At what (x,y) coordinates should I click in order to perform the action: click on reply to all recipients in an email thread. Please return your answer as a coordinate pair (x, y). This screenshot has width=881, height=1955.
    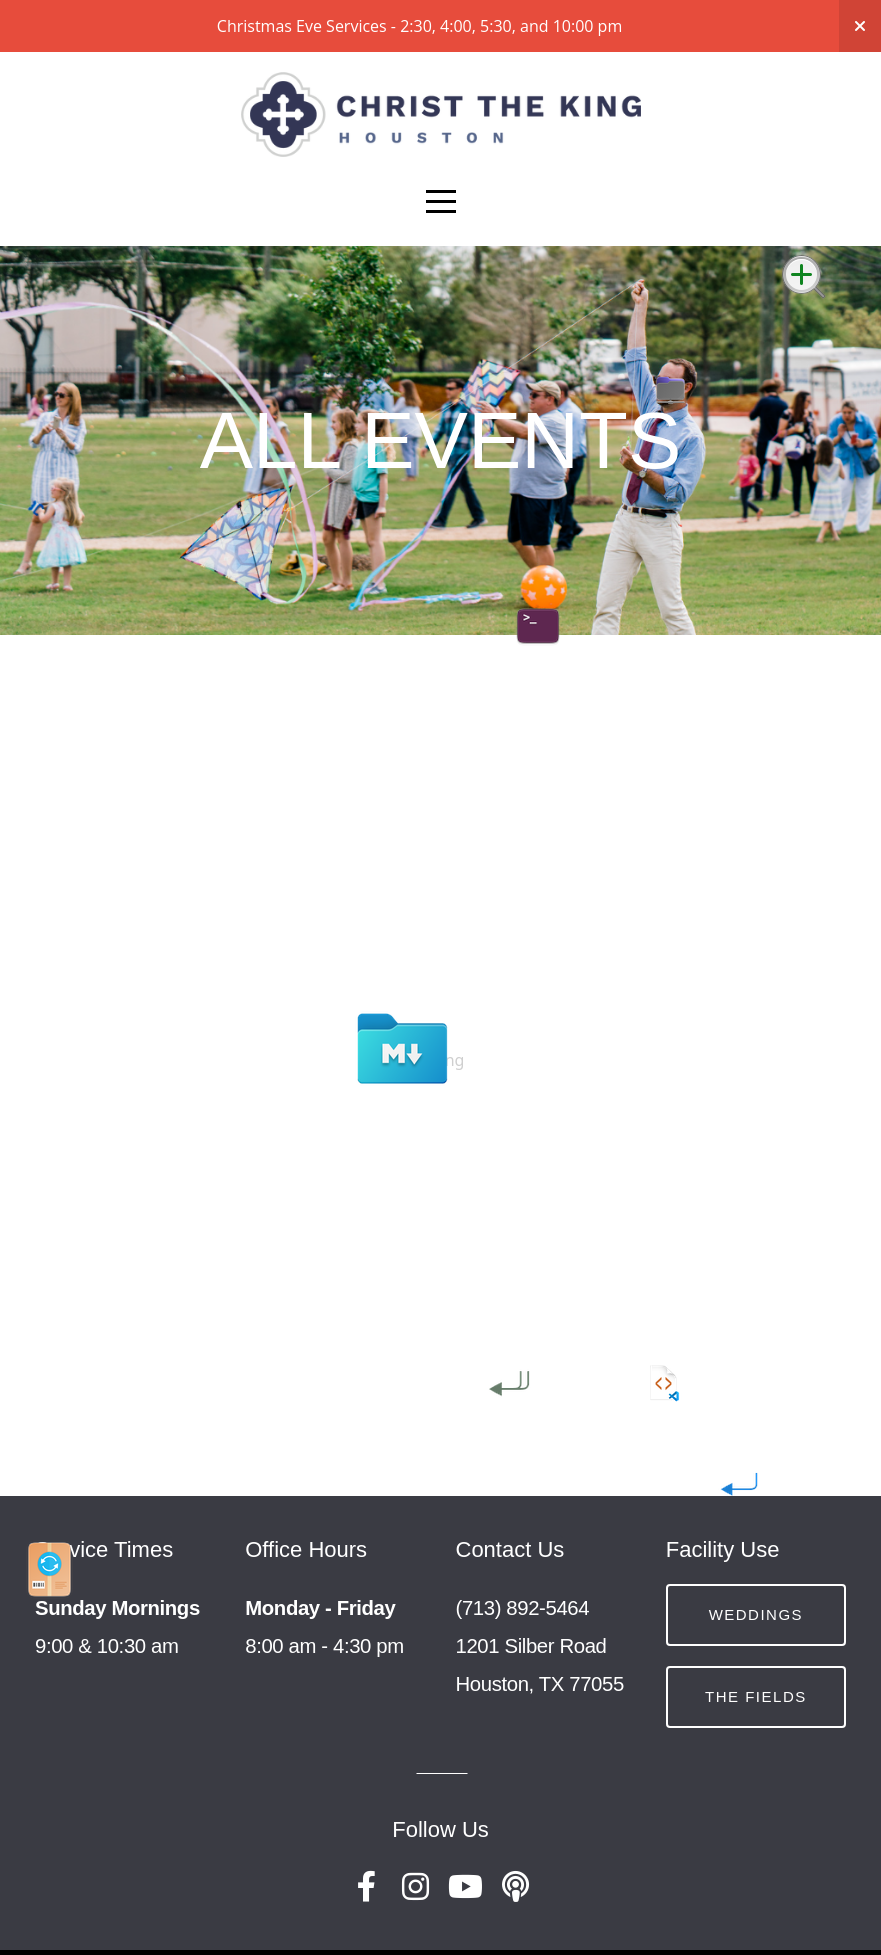
    Looking at the image, I should click on (508, 1380).